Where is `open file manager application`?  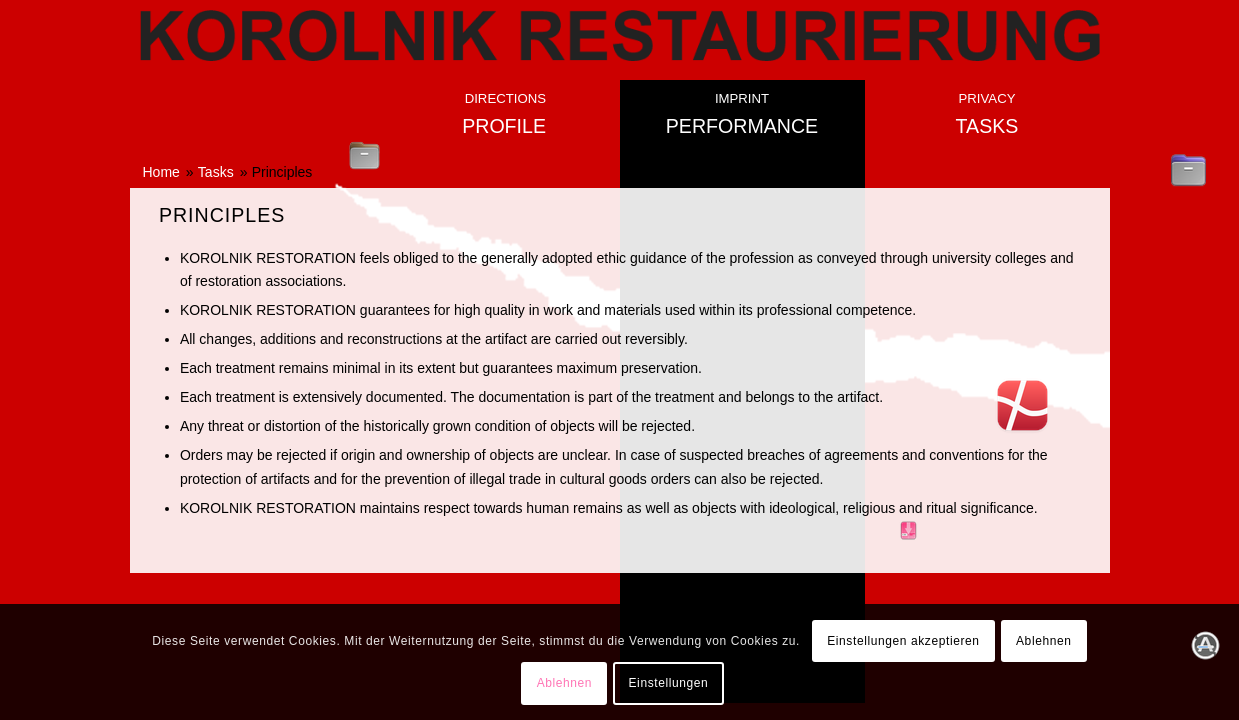 open file manager application is located at coordinates (1188, 169).